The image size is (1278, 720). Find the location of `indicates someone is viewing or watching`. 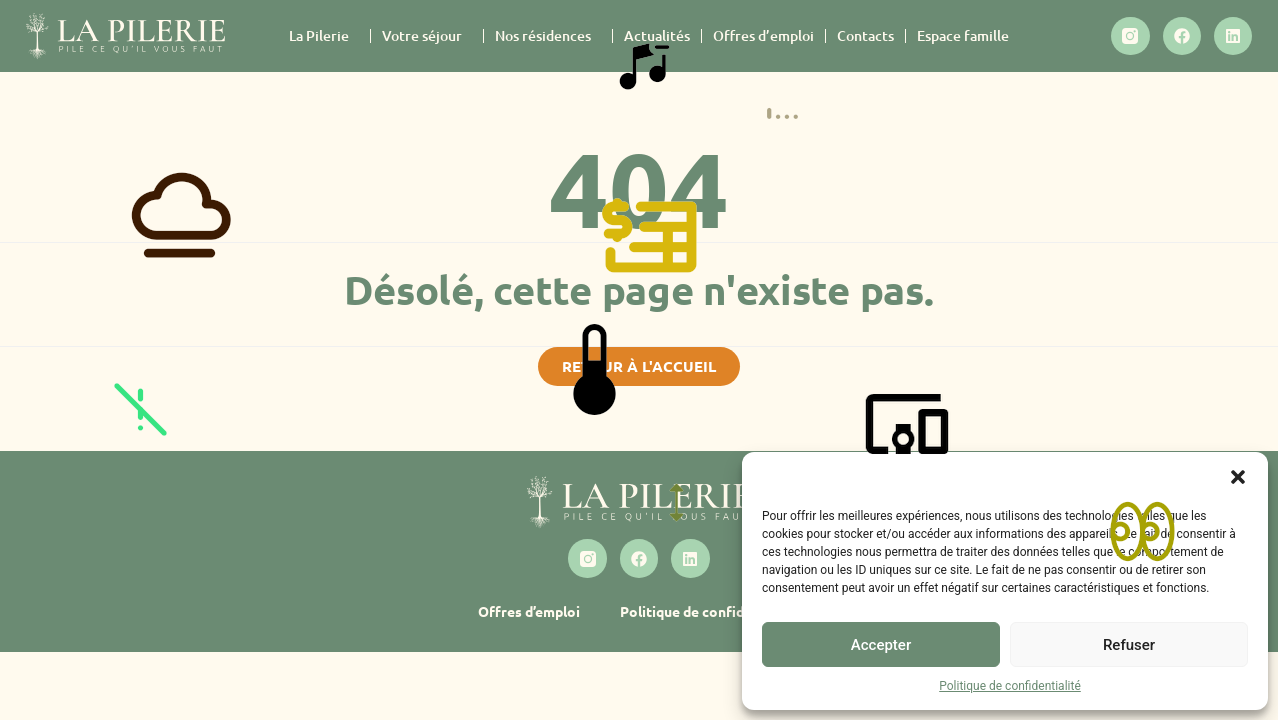

indicates someone is viewing or watching is located at coordinates (1142, 531).